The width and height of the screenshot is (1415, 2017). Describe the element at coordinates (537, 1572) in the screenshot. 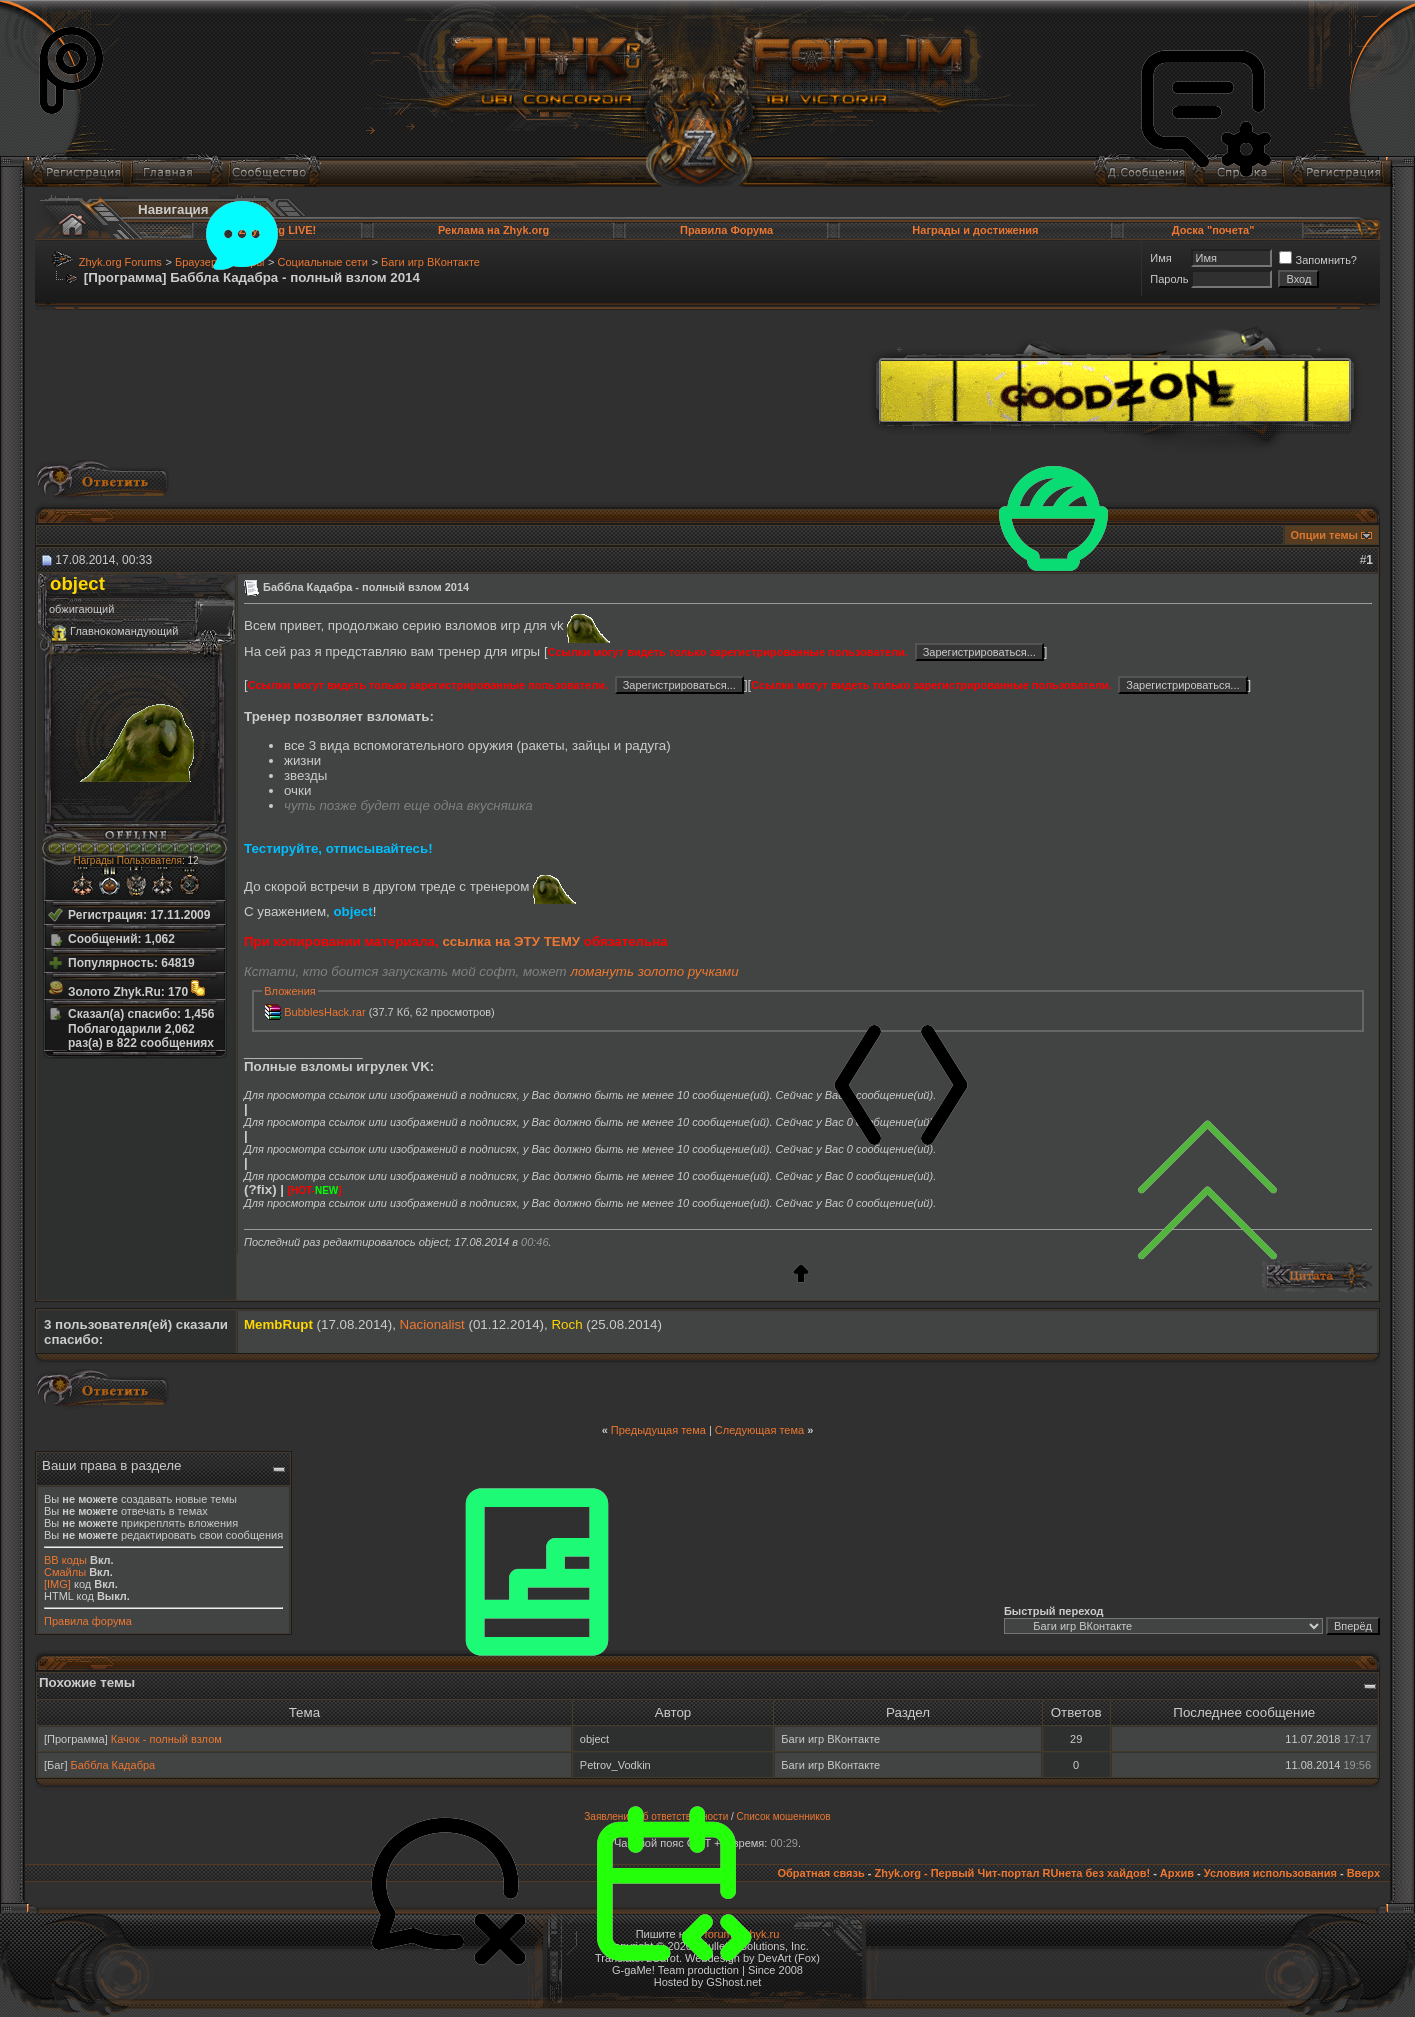

I see `indicates stairs or stairway access` at that location.